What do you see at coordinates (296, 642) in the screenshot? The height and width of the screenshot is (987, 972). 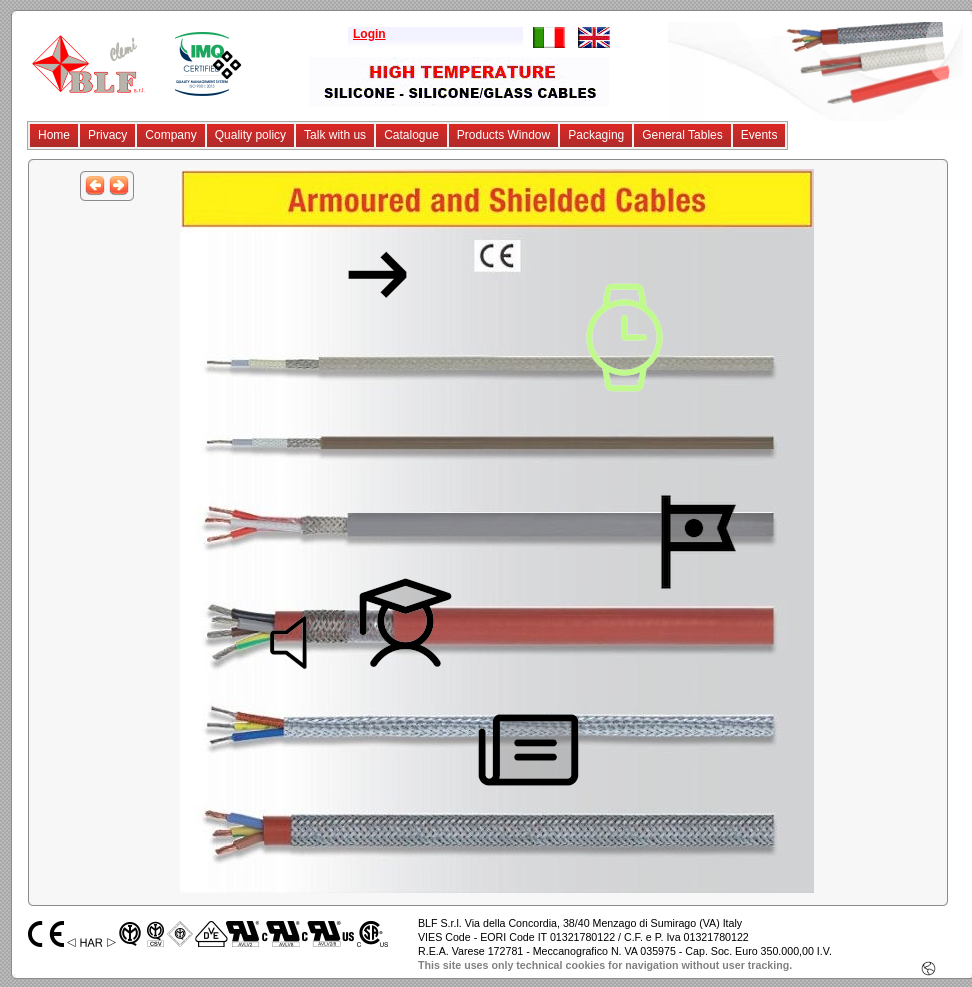 I see `speaker with no audio output` at bounding box center [296, 642].